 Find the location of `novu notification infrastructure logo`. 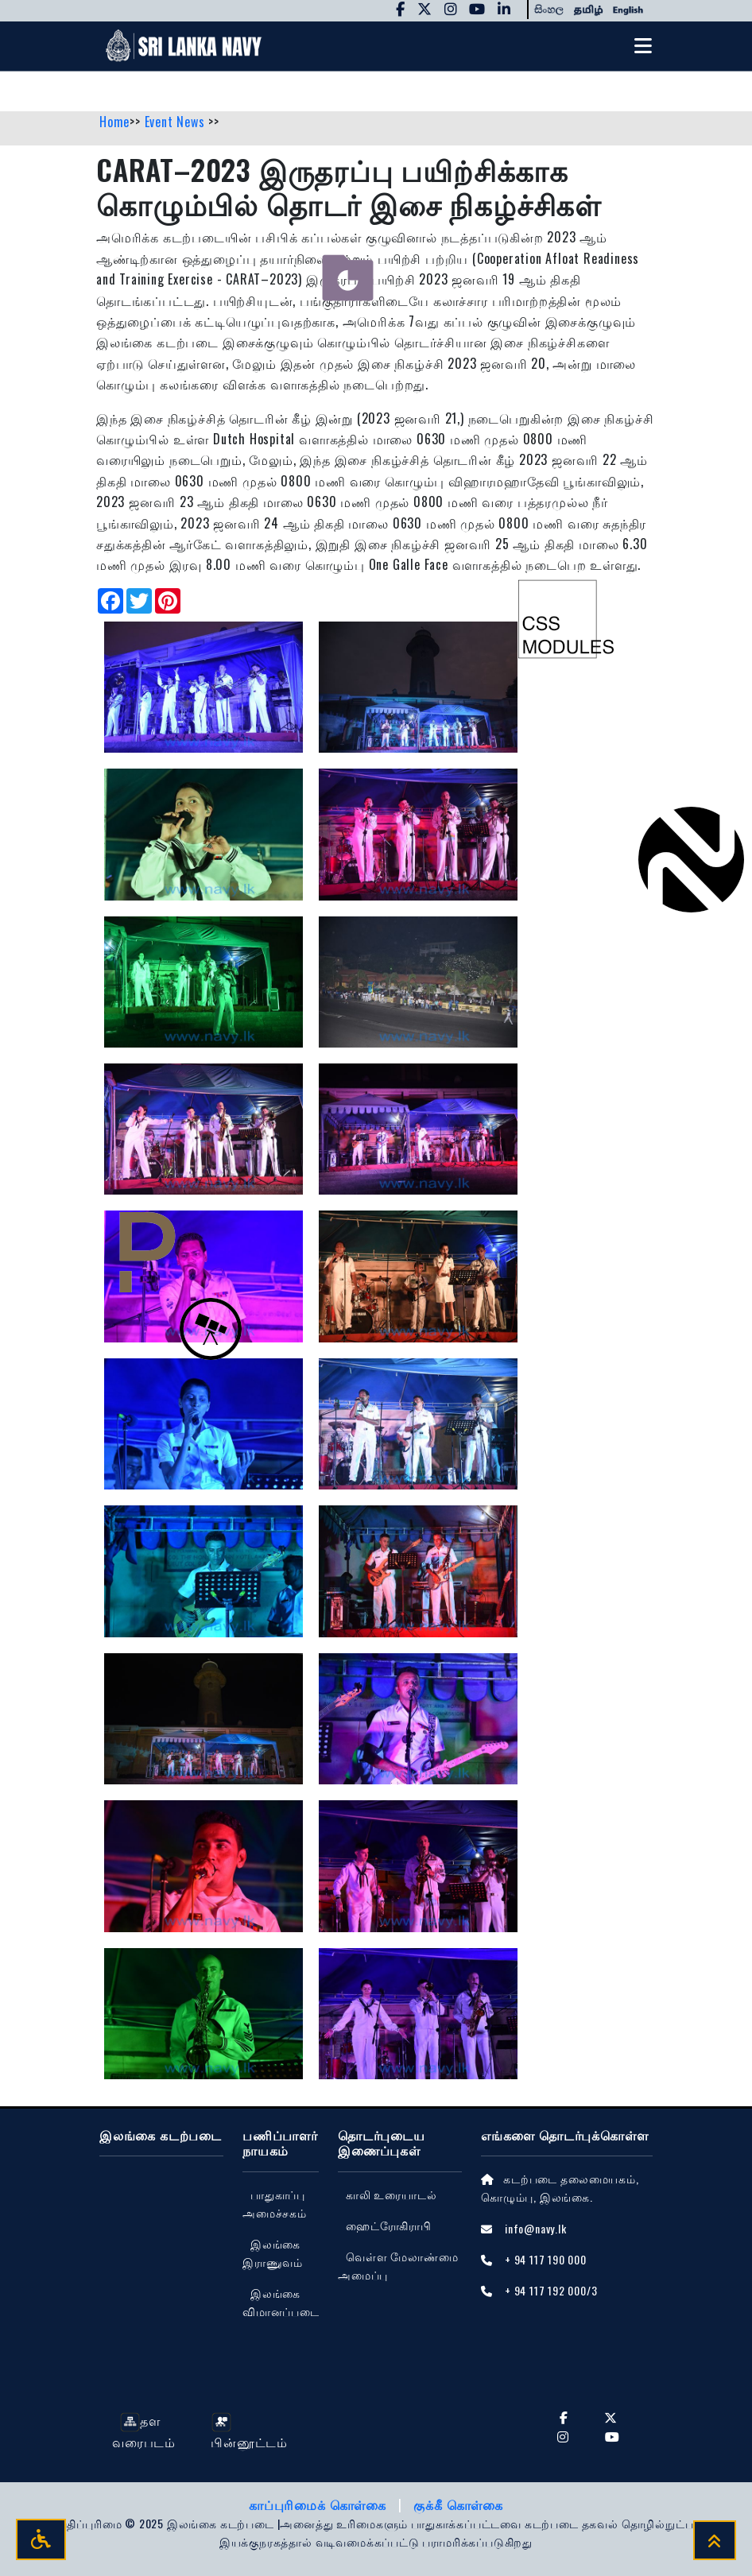

novu notification infrastructure logo is located at coordinates (691, 859).